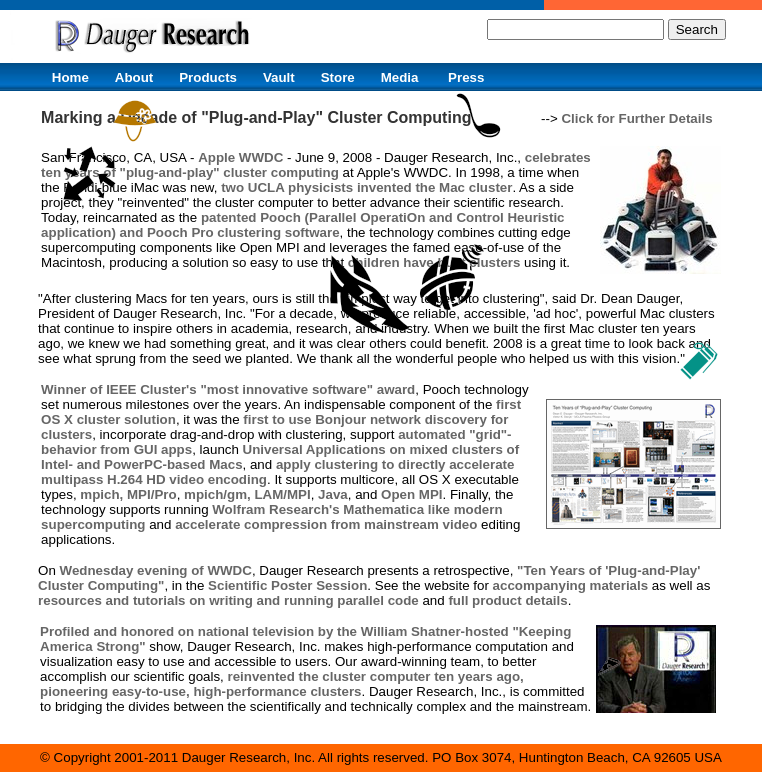 The image size is (762, 772). I want to click on select direwolf as character or faction, so click(370, 294).